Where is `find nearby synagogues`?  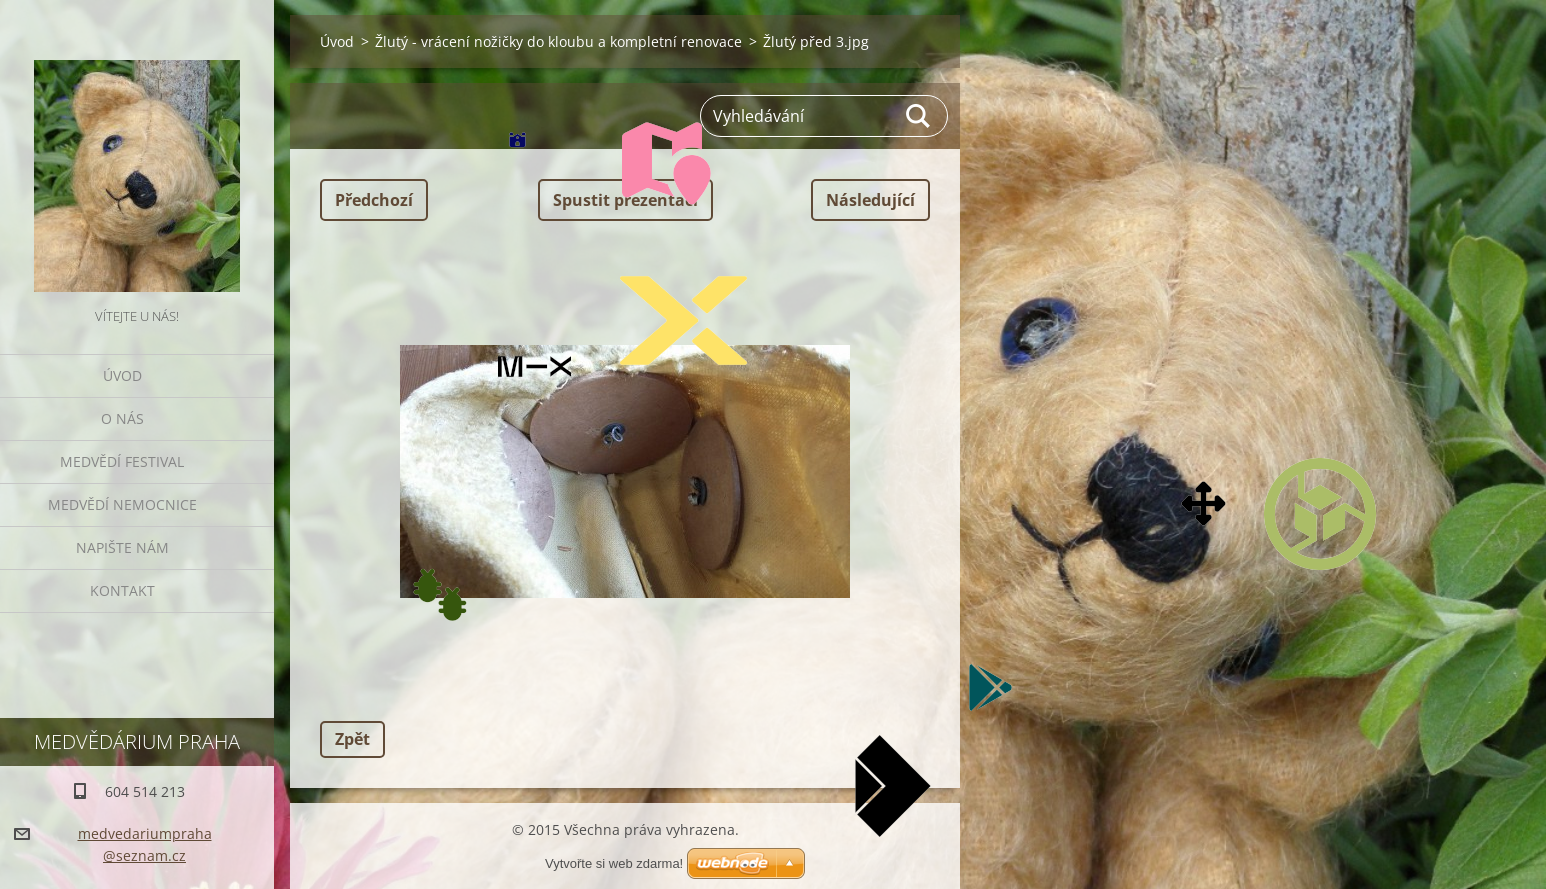
find nearby synagogues is located at coordinates (517, 139).